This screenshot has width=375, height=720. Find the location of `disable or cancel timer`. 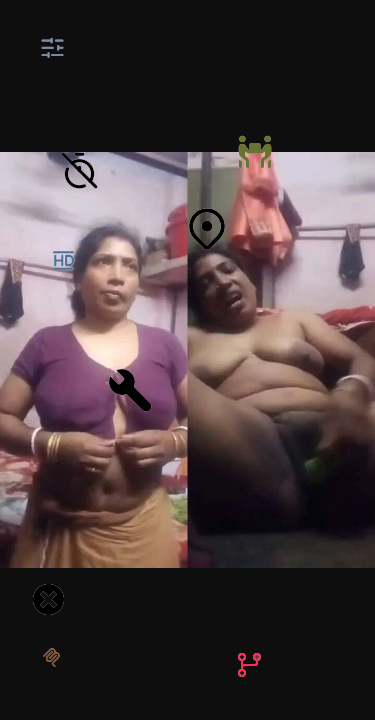

disable or cancel timer is located at coordinates (79, 170).